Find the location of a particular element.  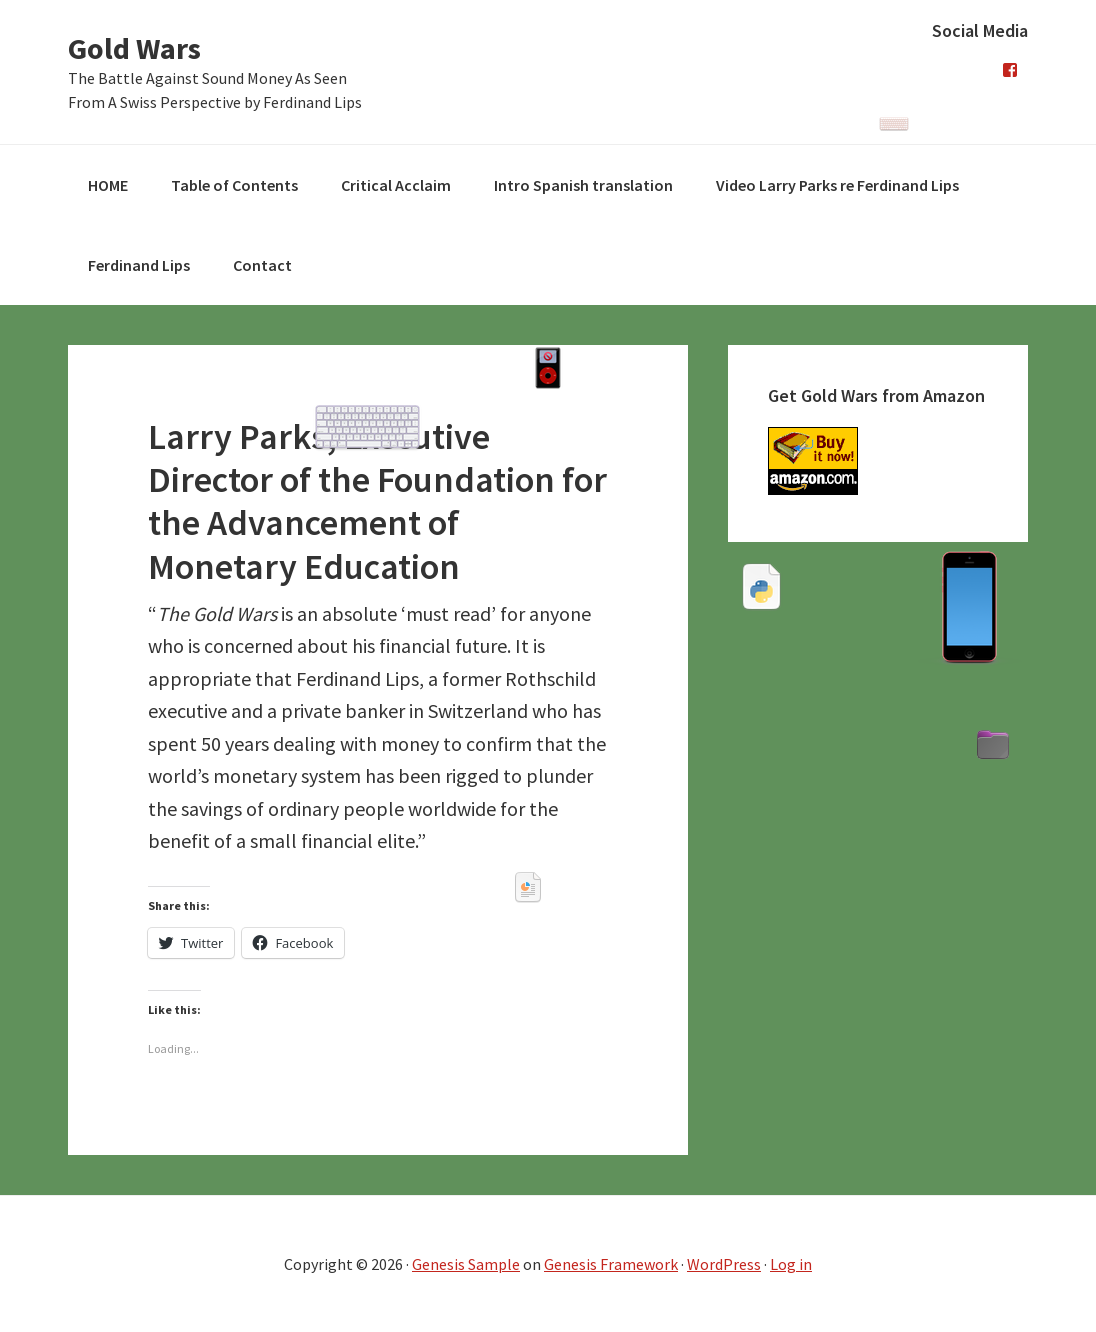

open a folder or directory is located at coordinates (993, 744).